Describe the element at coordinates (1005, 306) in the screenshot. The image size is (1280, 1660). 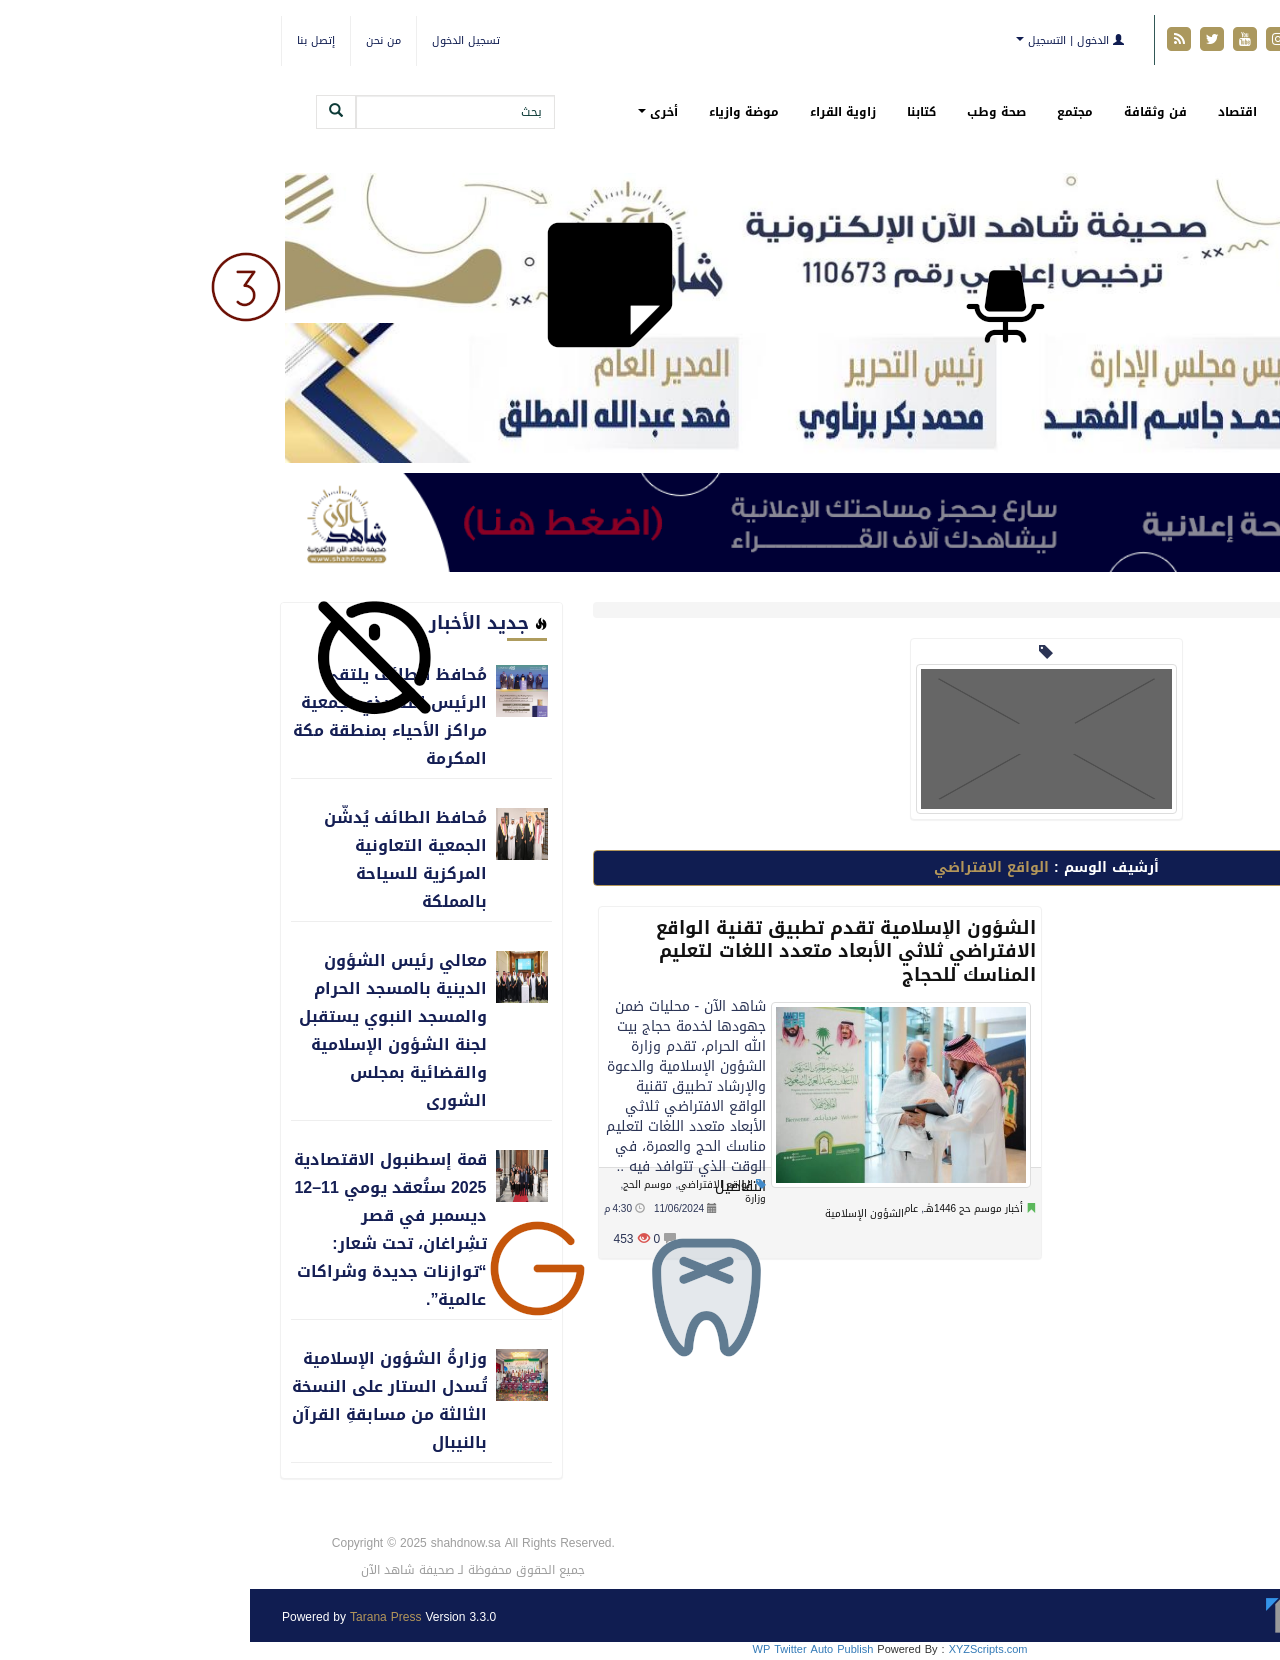
I see `workspace or office settings` at that location.